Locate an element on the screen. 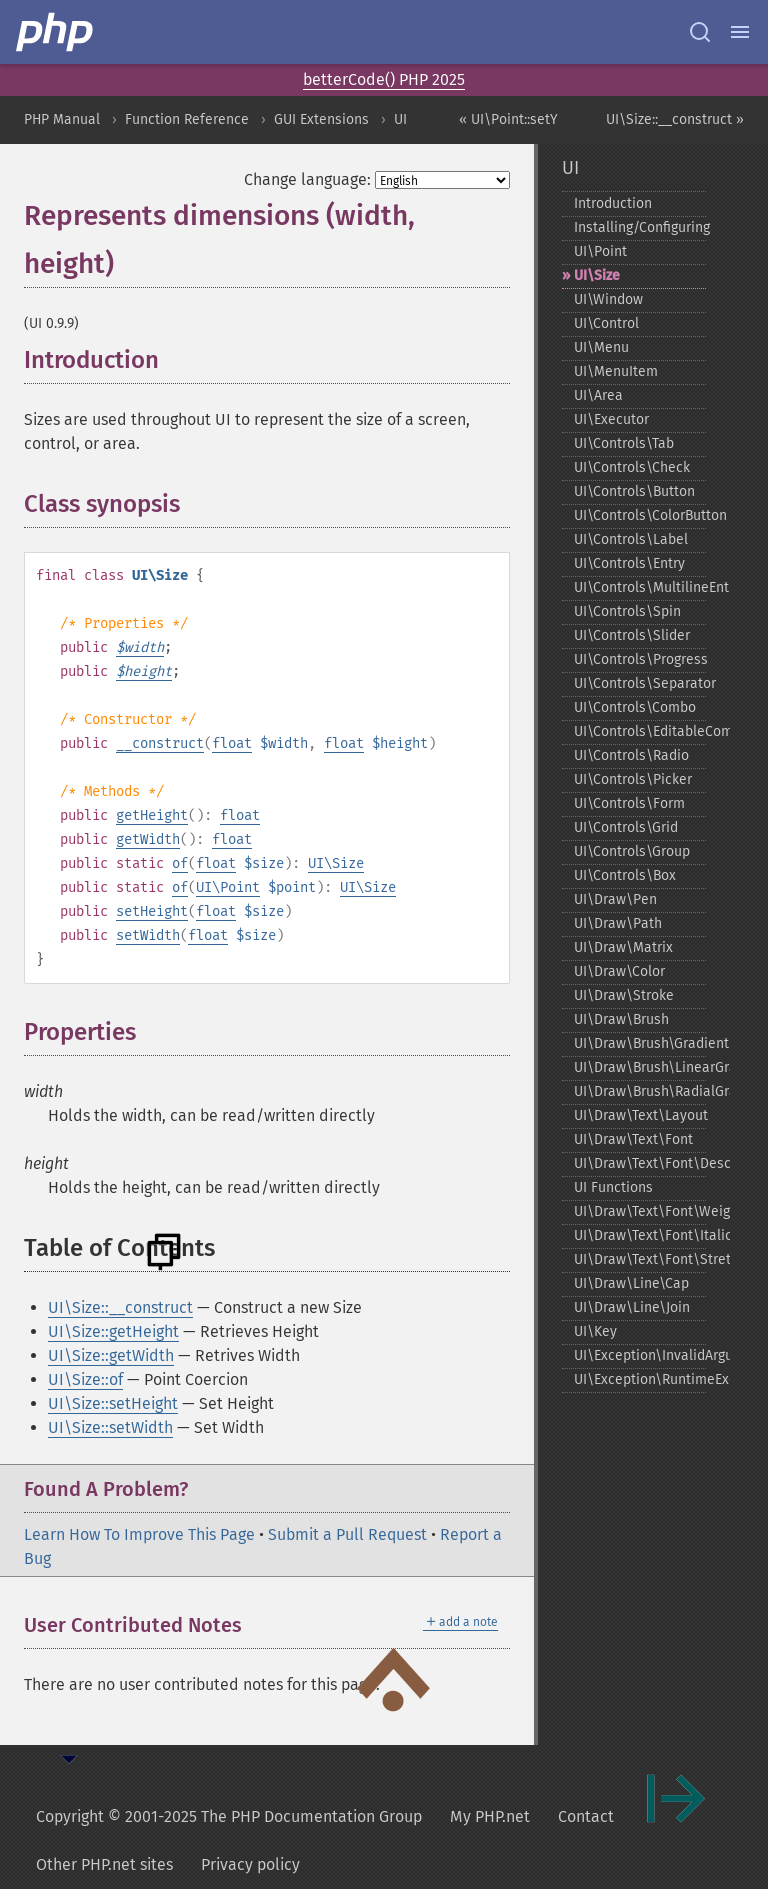  aed electrode pads for defibrillator device is located at coordinates (164, 1250).